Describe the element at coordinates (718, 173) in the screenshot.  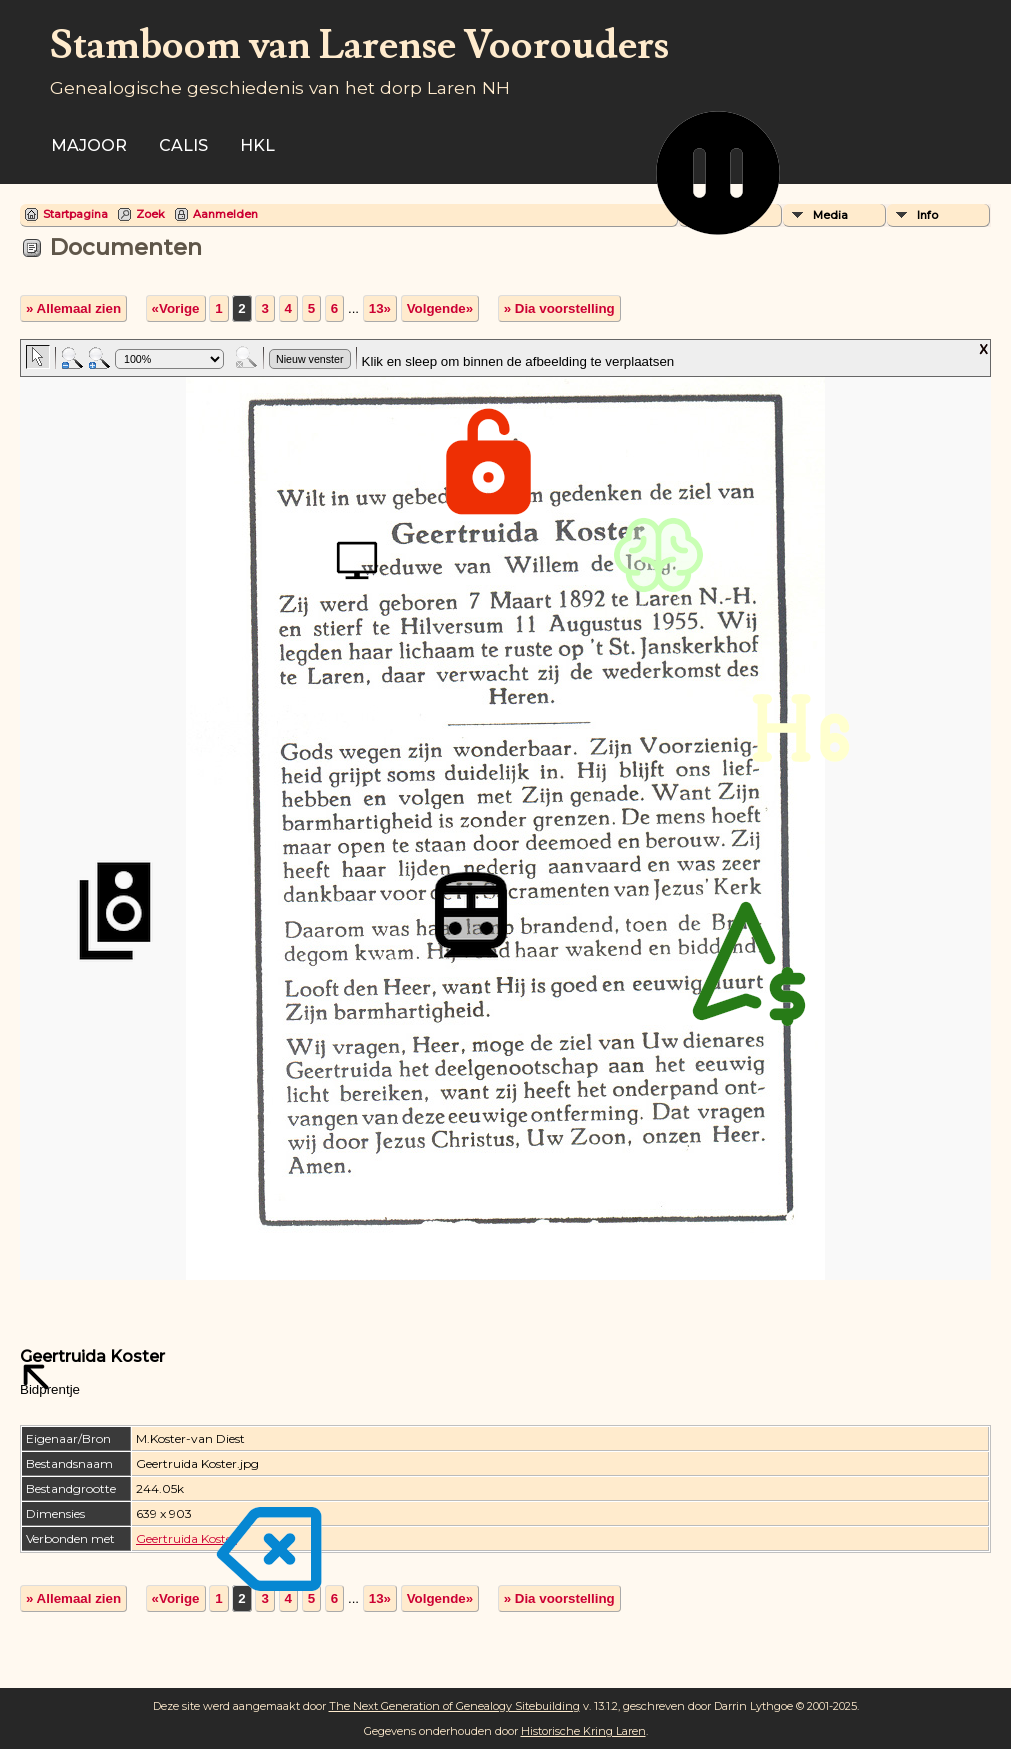
I see `pause media playback` at that location.